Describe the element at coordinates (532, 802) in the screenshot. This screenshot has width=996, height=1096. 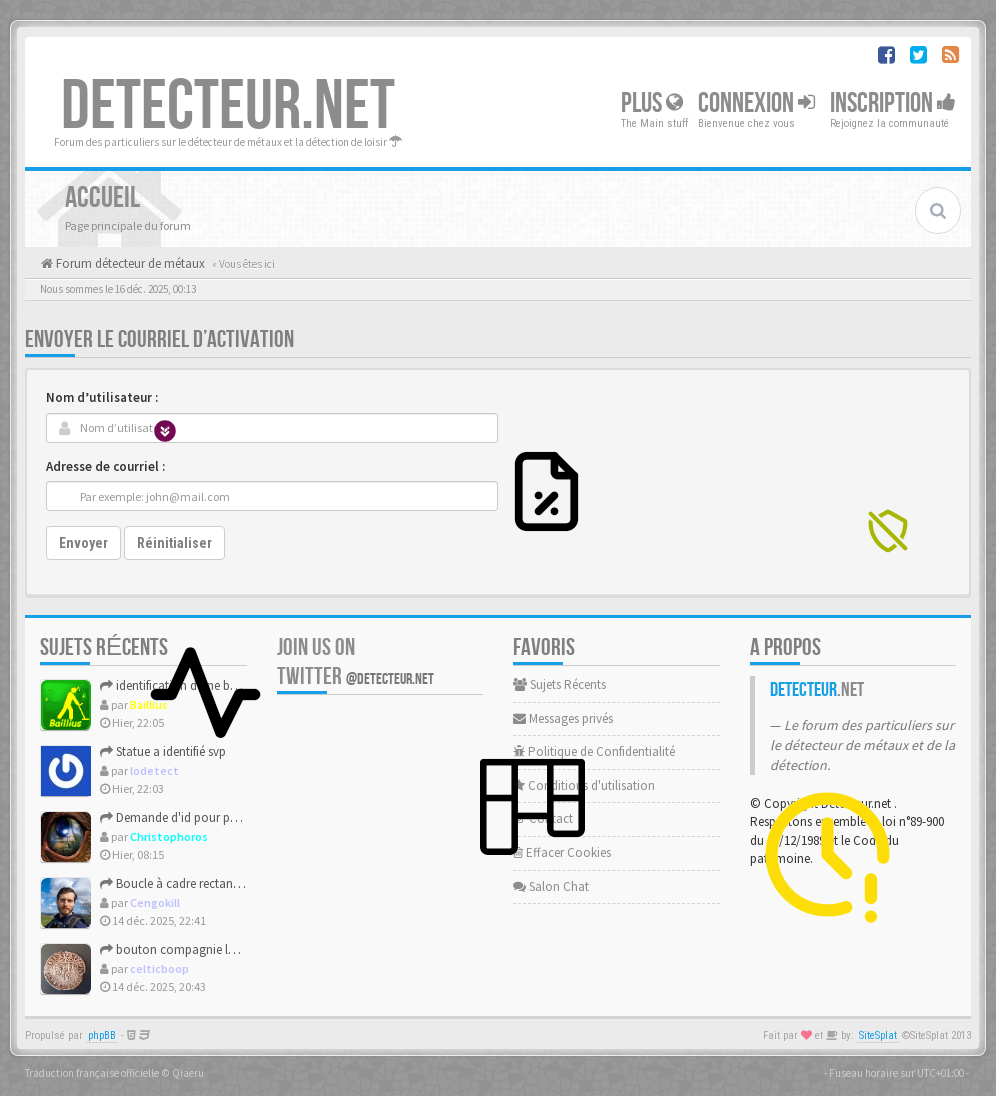
I see `open kanban board view` at that location.